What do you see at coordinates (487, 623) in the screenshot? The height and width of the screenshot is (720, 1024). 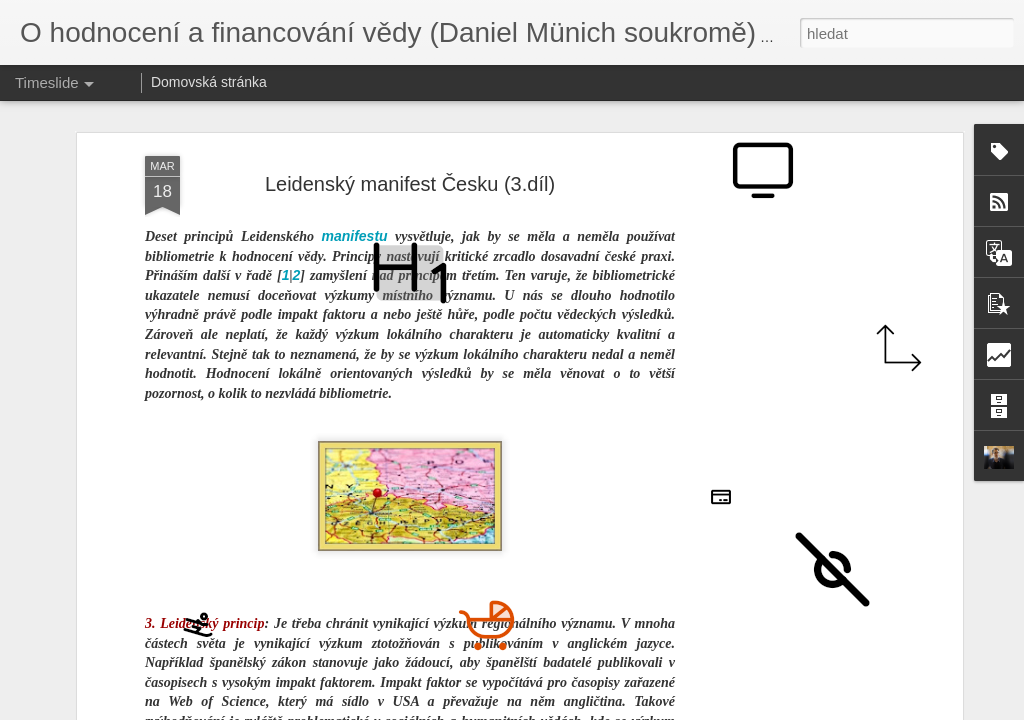 I see `browse baby or parenting products` at bounding box center [487, 623].